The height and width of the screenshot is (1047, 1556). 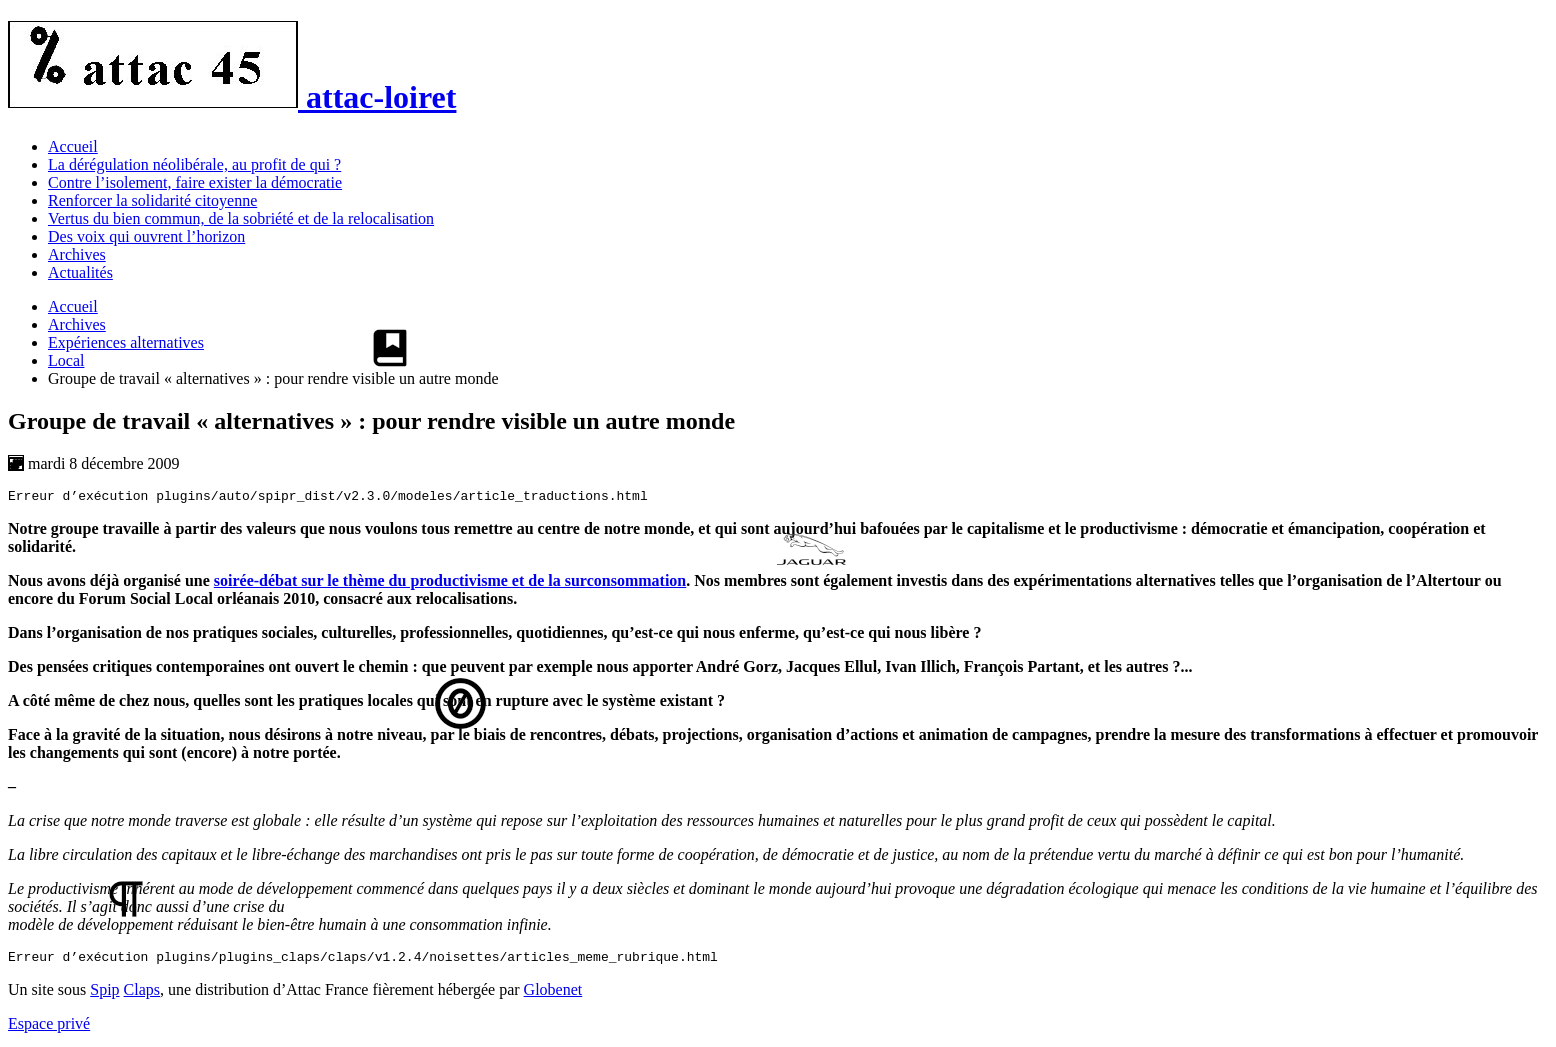 What do you see at coordinates (390, 348) in the screenshot?
I see `access your bookmarked items` at bounding box center [390, 348].